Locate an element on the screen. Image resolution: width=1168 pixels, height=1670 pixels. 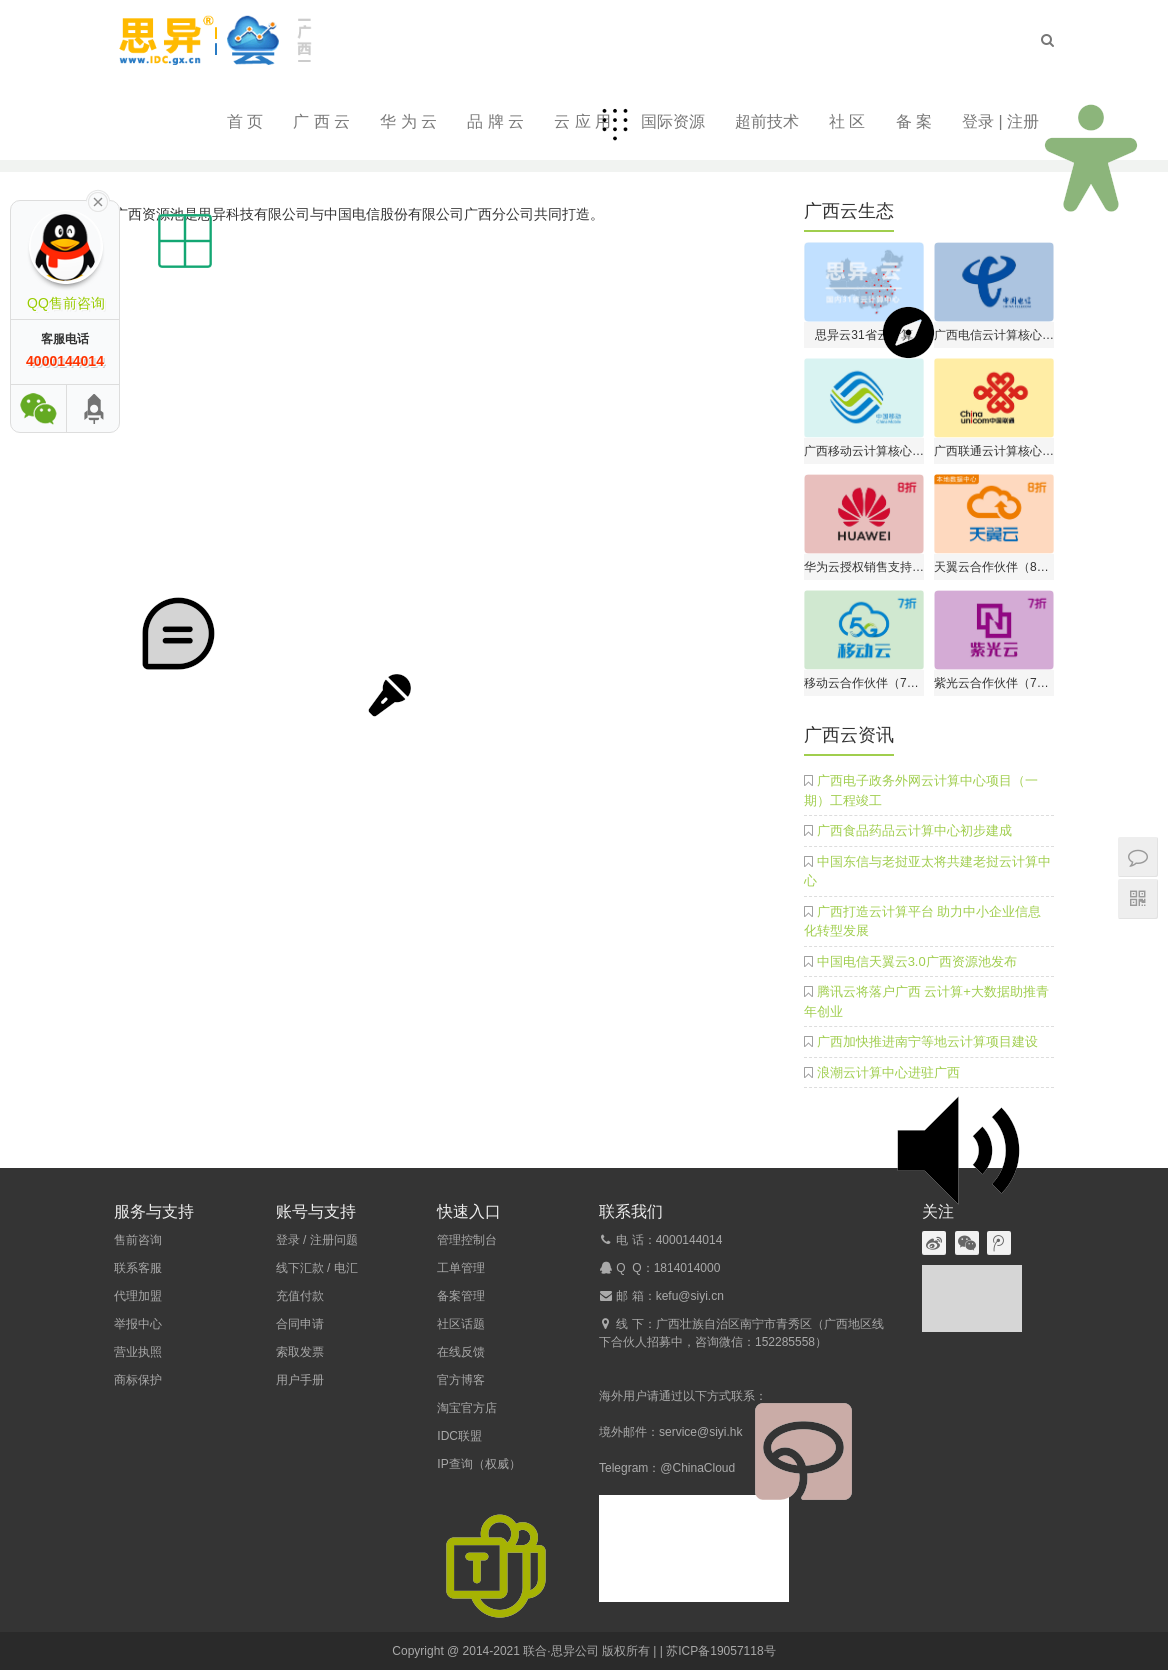
indicates user profile or account is located at coordinates (1091, 160).